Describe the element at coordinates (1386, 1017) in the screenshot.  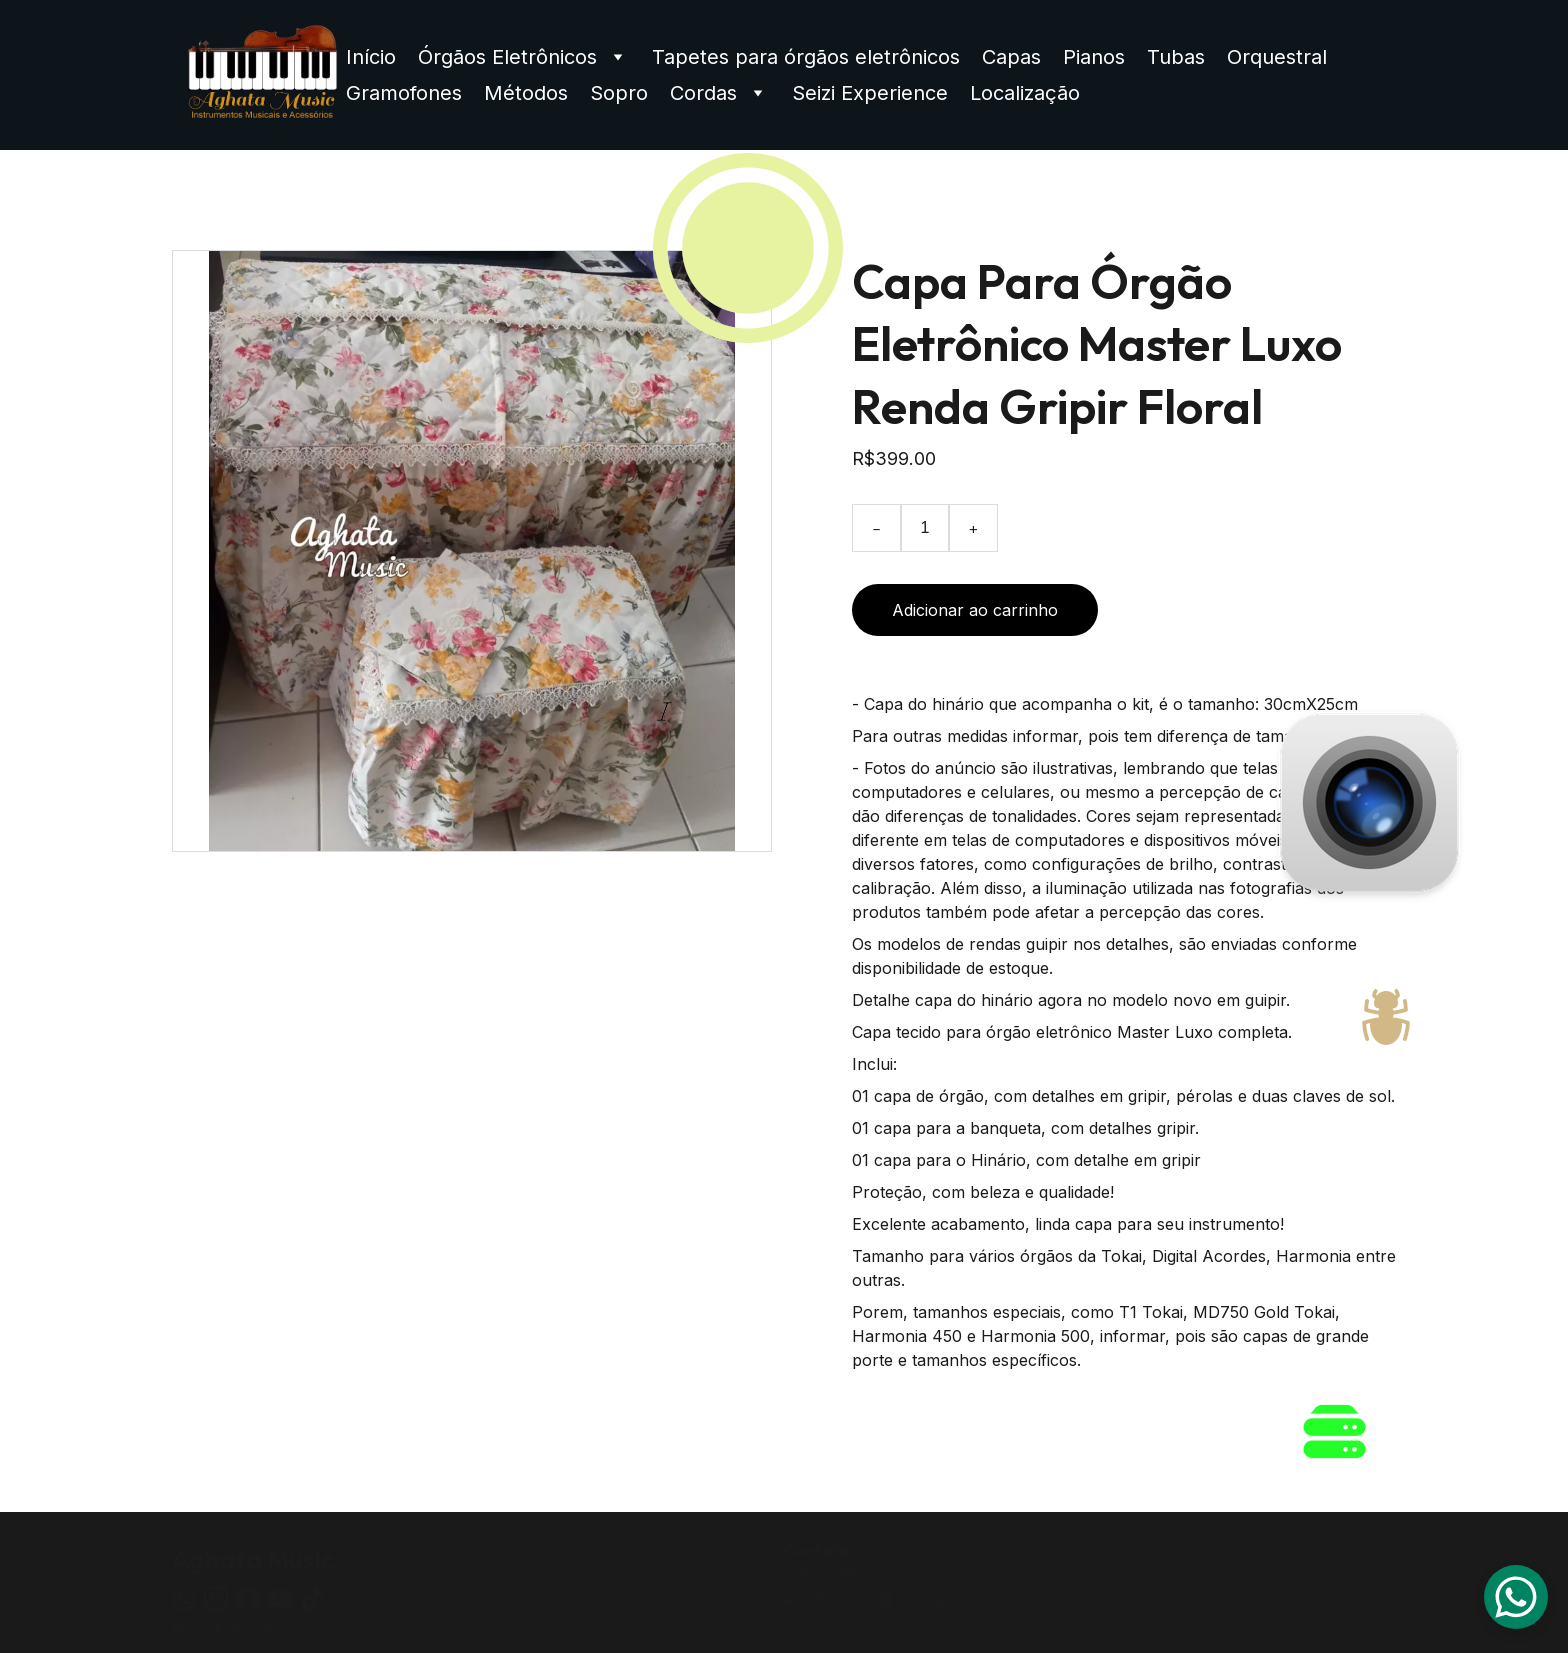
I see `report a bug or issue` at that location.